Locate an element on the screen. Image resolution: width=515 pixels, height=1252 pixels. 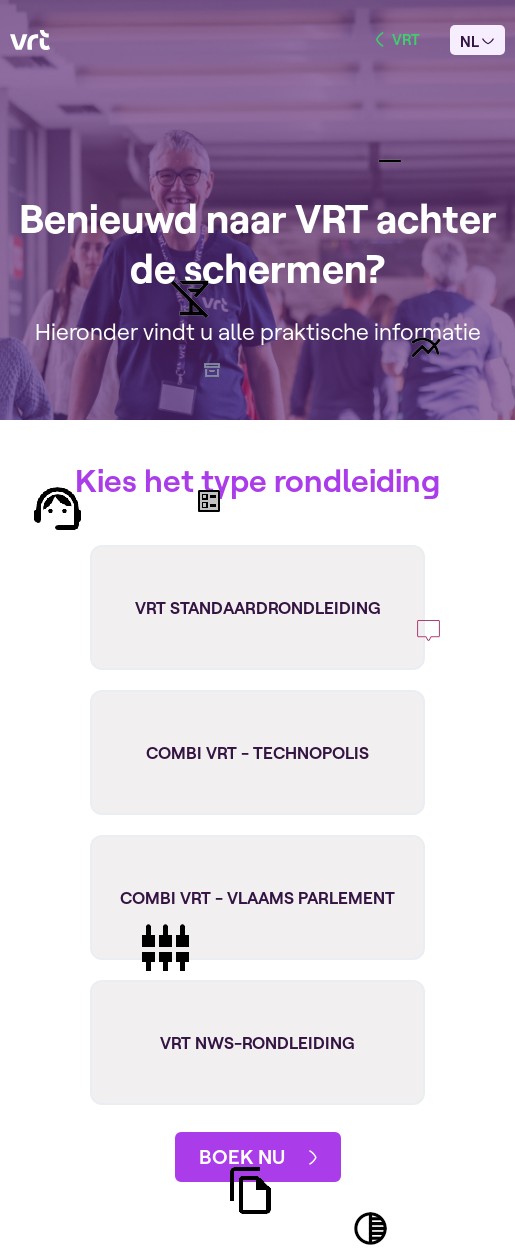
adjust blur or focus settings is located at coordinates (370, 1228).